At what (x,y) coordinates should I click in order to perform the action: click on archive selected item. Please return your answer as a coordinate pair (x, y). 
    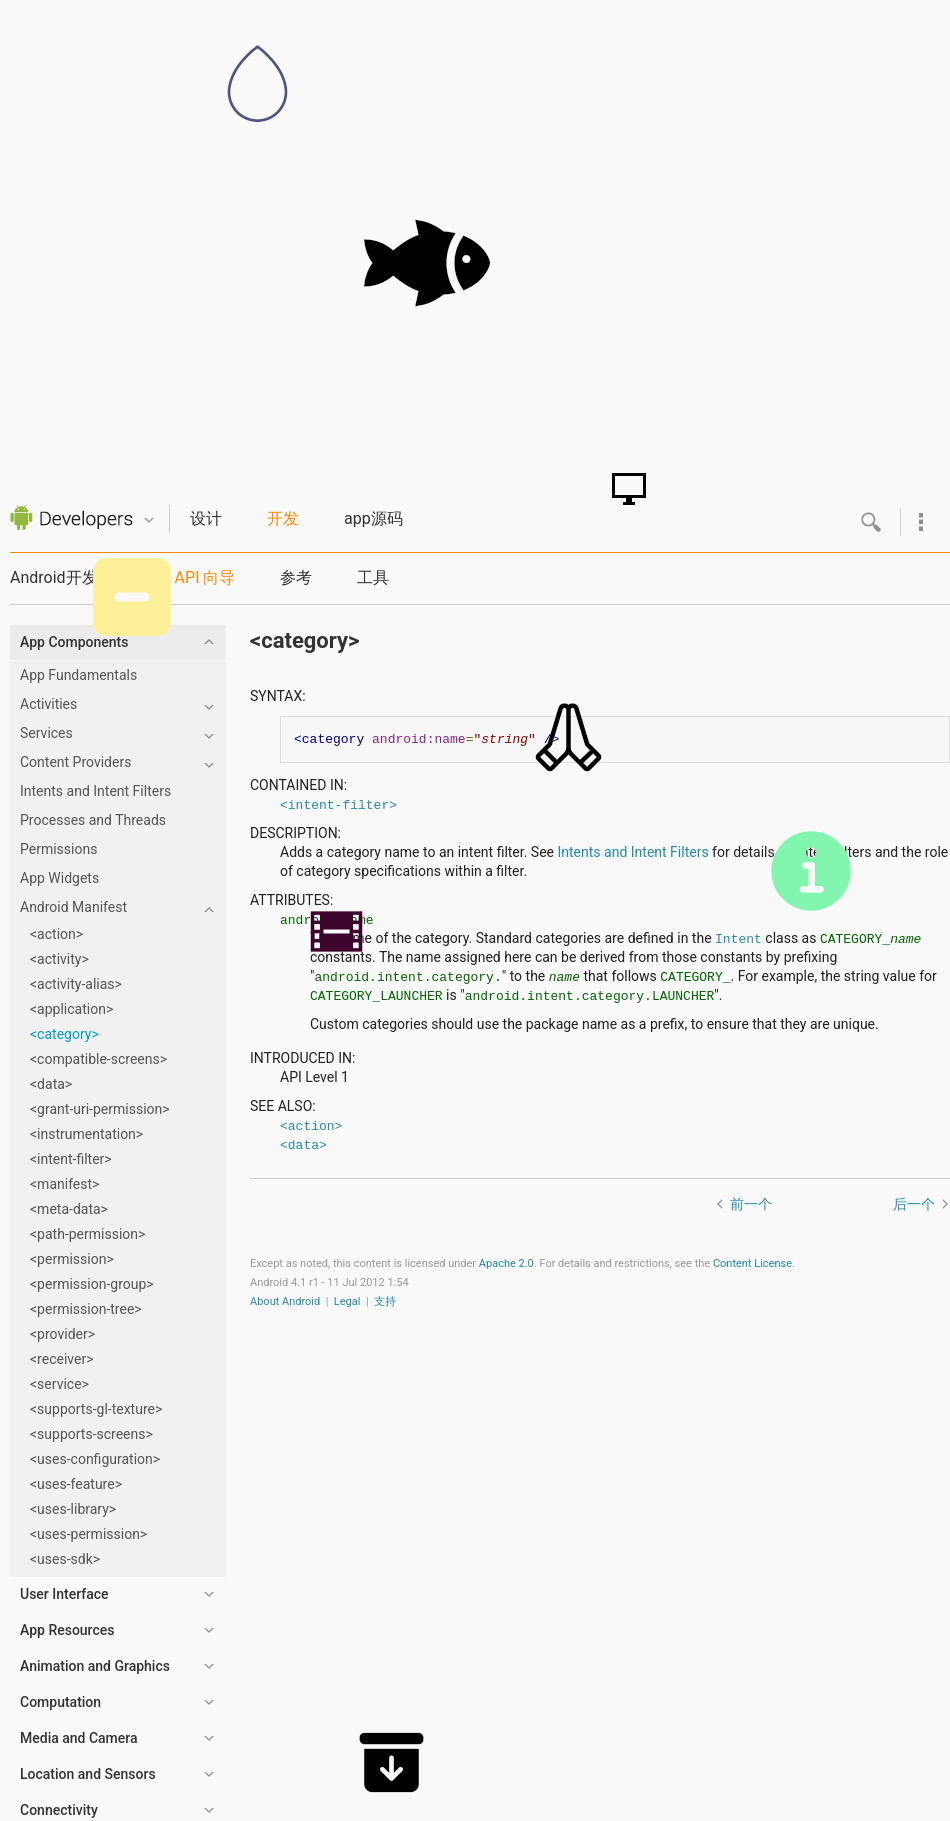
    Looking at the image, I should click on (391, 1762).